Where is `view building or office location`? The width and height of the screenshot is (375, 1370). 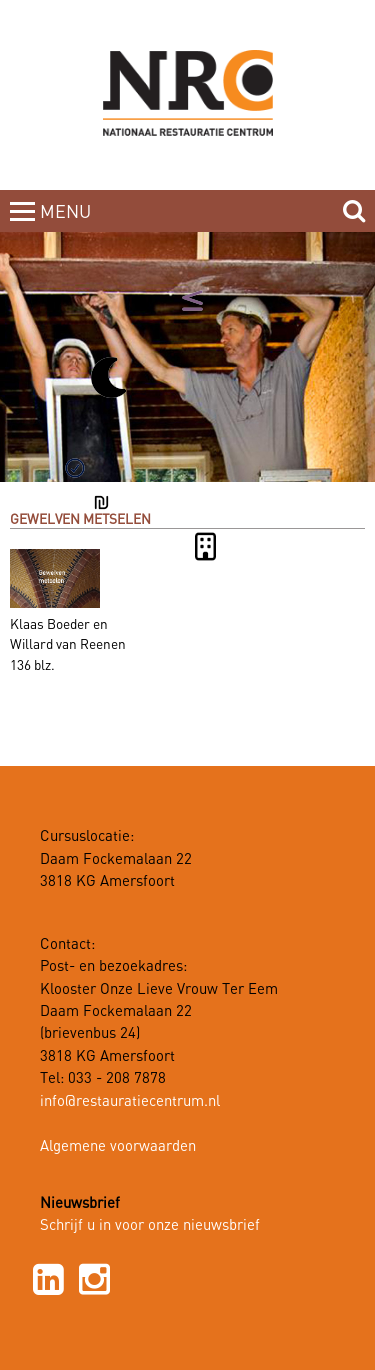 view building or office location is located at coordinates (205, 546).